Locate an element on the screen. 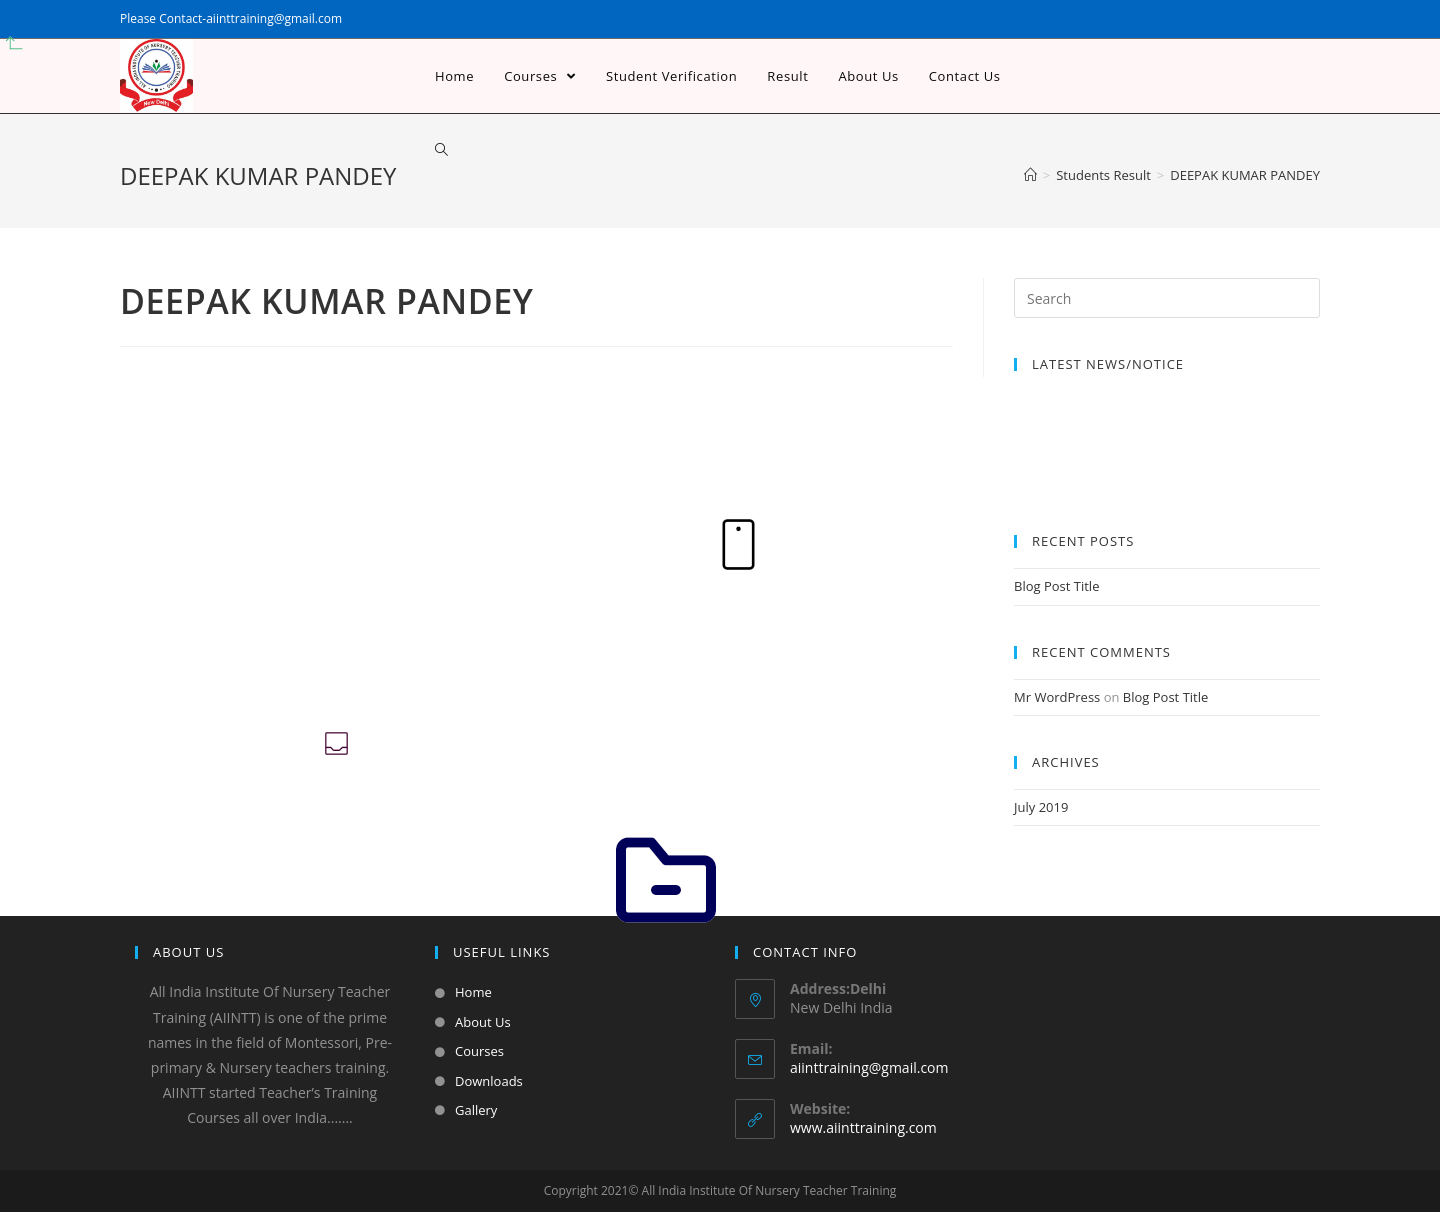  access device camera through mobile is located at coordinates (738, 544).